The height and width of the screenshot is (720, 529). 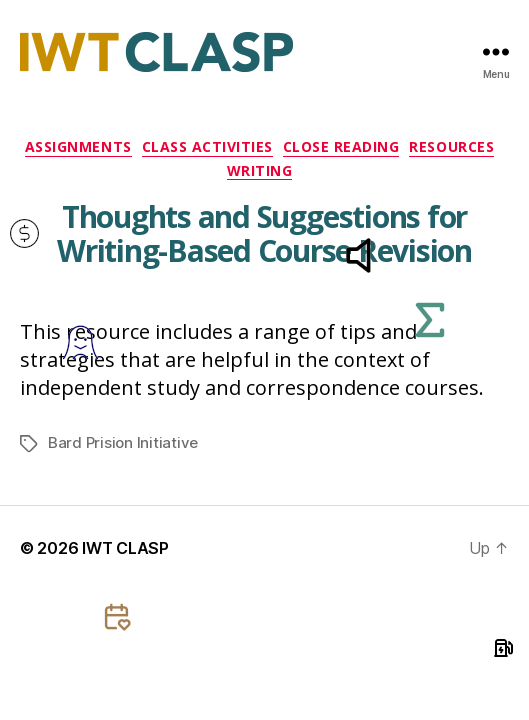 I want to click on indicates linux operating system compatibility, so click(x=80, y=344).